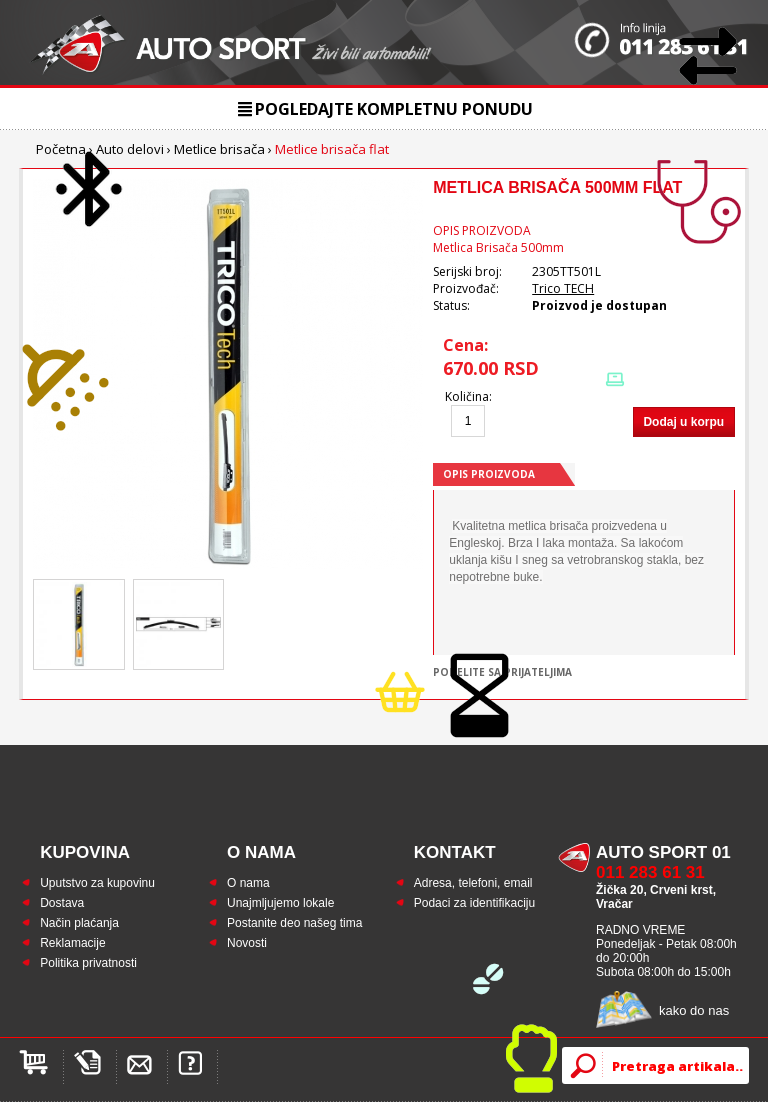 The image size is (768, 1102). I want to click on access health or medical features, so click(692, 198).